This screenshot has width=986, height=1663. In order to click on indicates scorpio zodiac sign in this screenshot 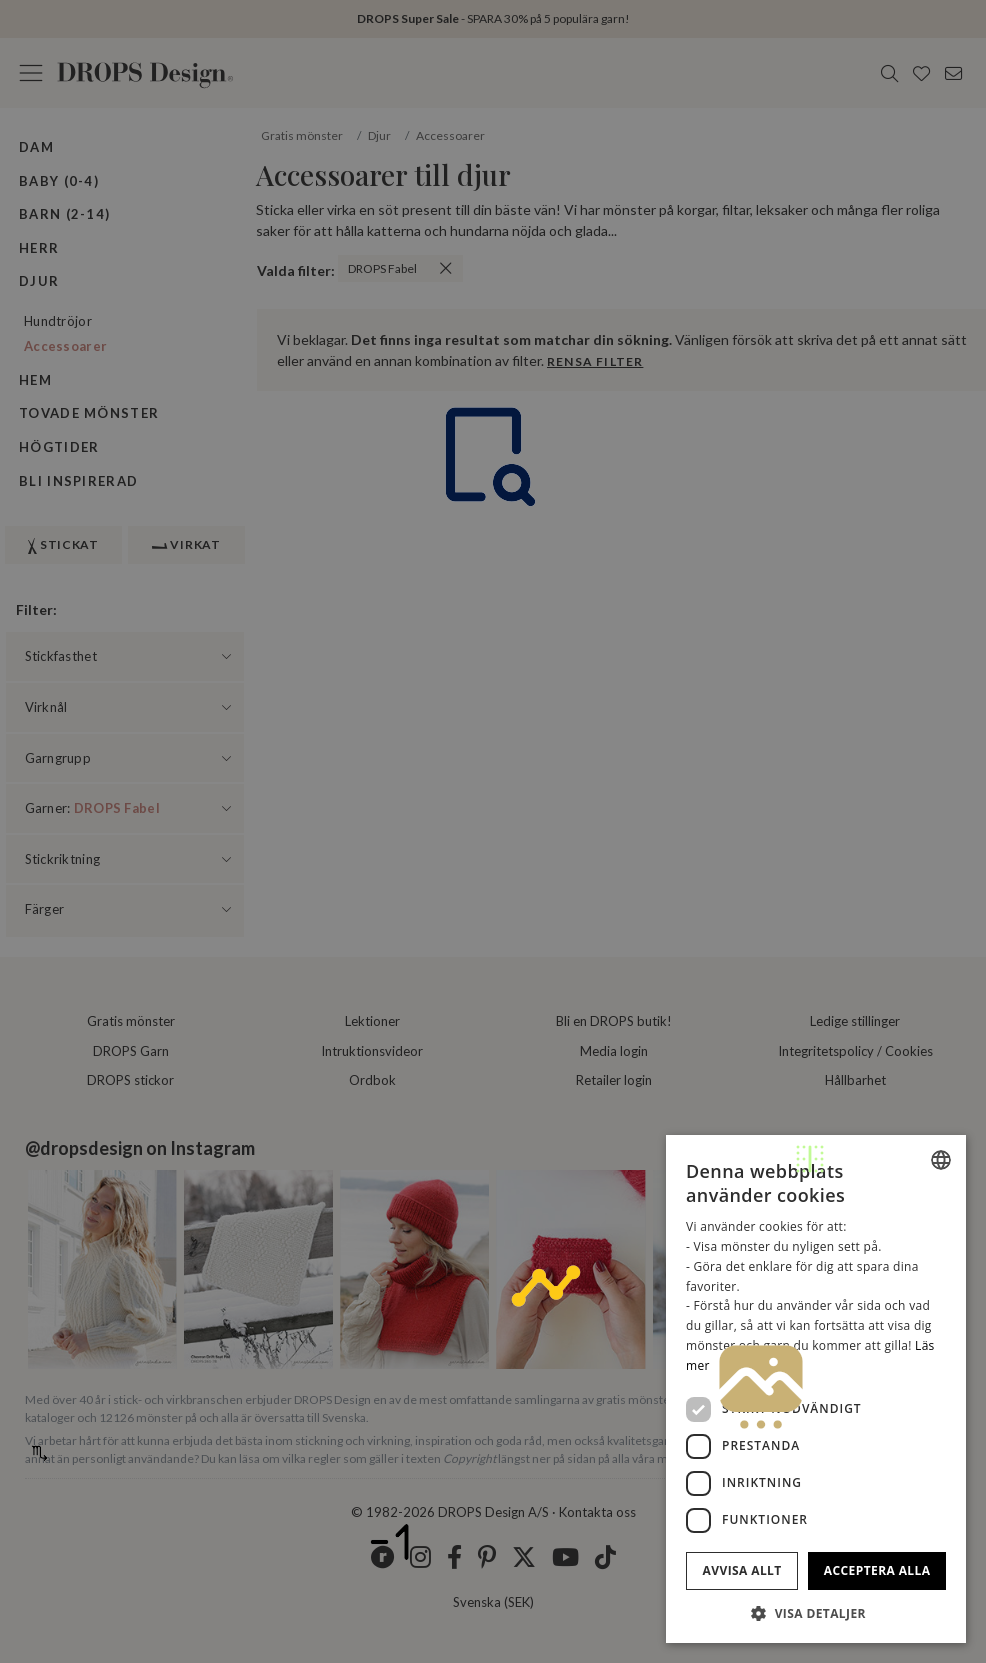, I will do `click(39, 1452)`.